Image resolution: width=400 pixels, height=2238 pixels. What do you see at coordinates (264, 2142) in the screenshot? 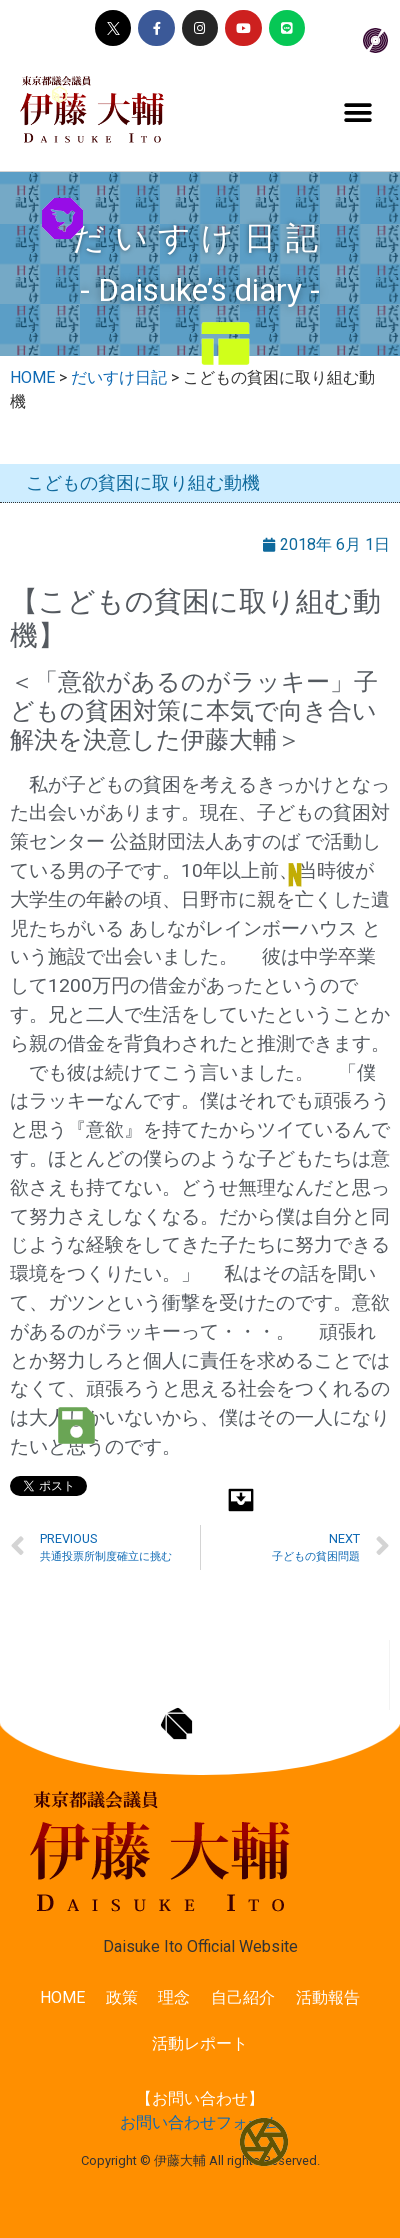
I see `open camera or take a photo` at bounding box center [264, 2142].